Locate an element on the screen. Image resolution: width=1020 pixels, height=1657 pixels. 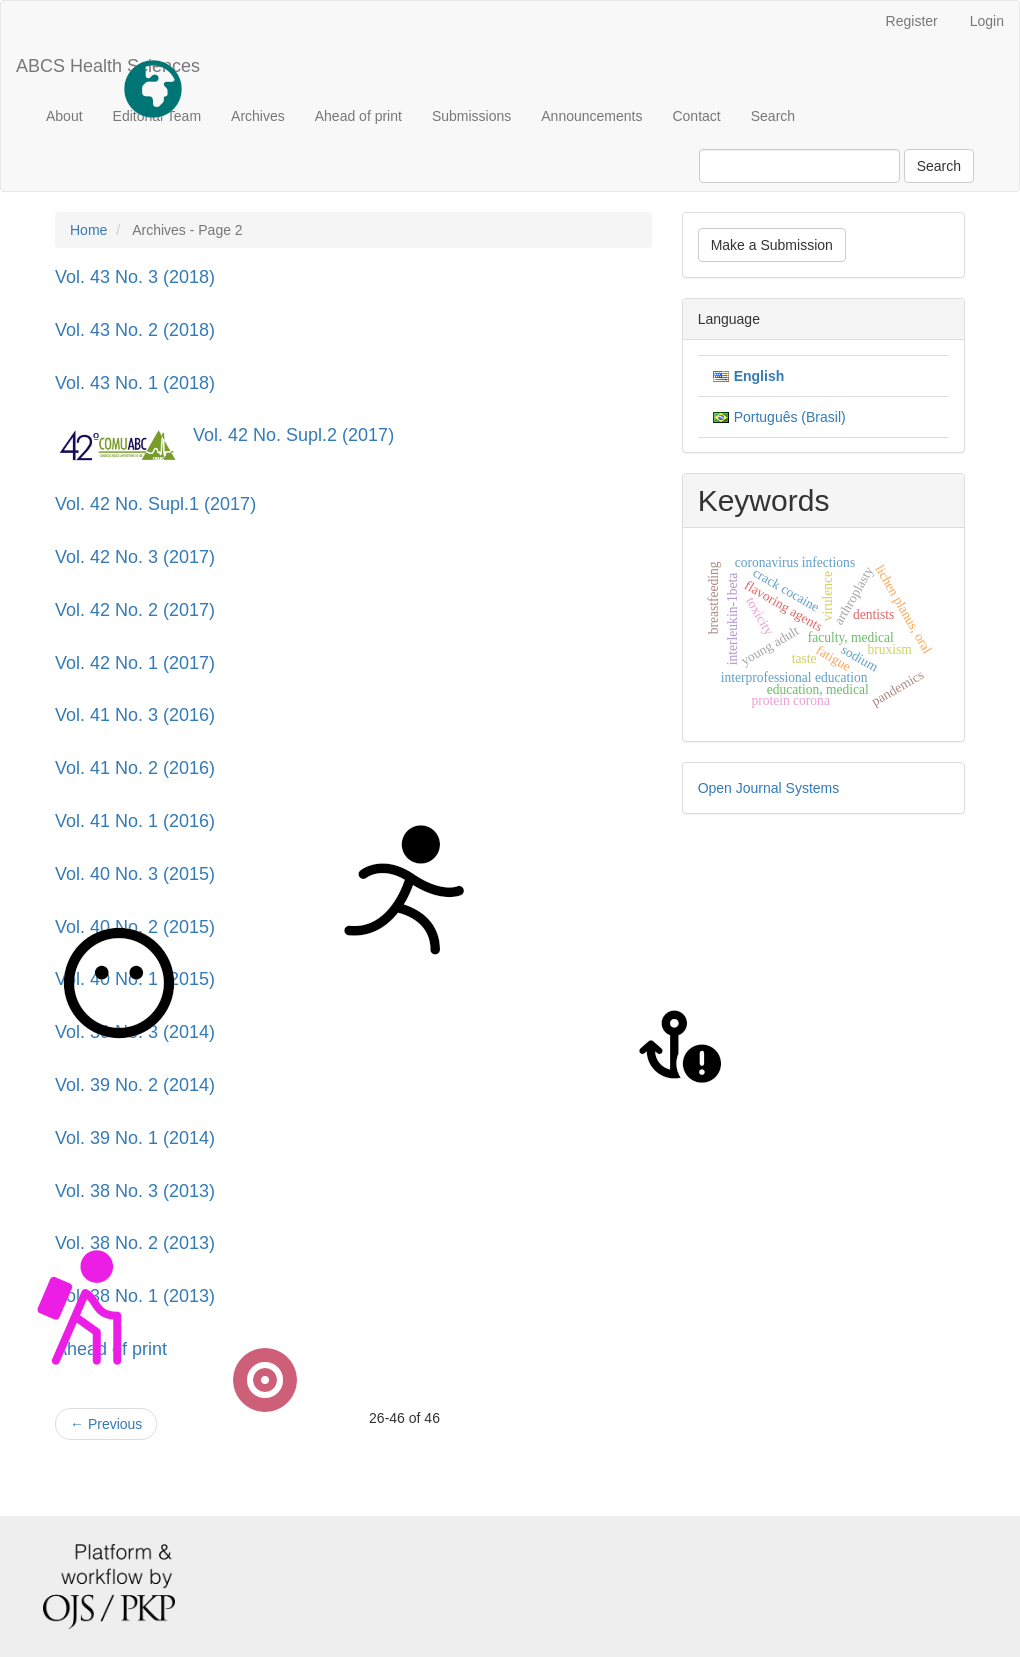
play or access music library is located at coordinates (265, 1380).